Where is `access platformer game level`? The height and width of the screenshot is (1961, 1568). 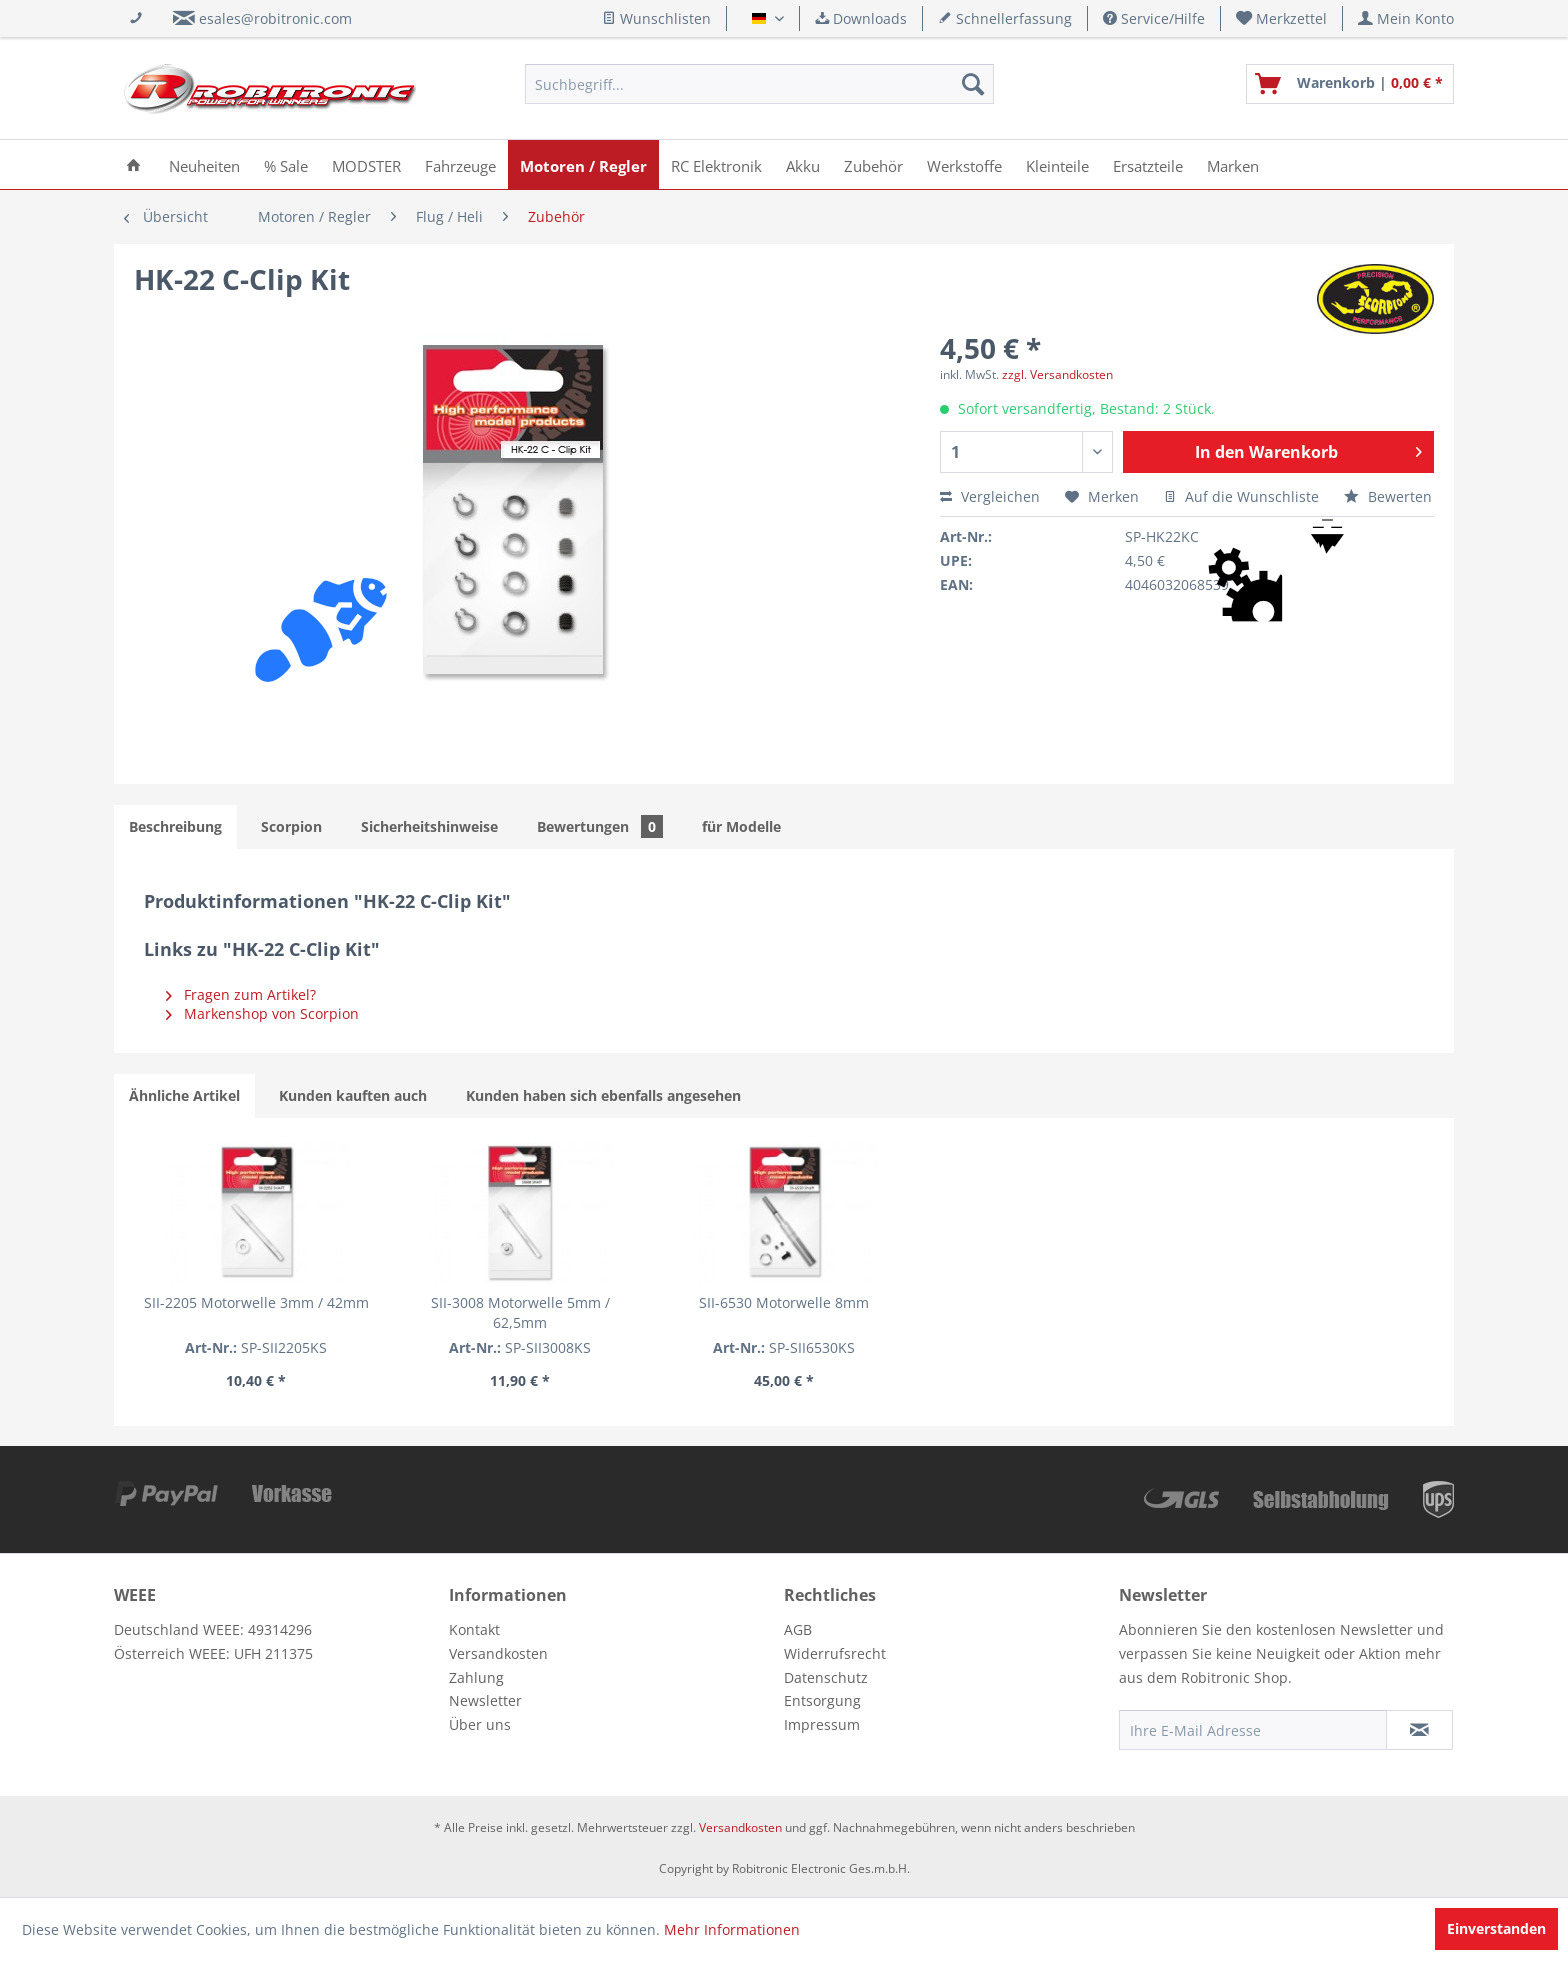
access platformer game level is located at coordinates (1327, 535).